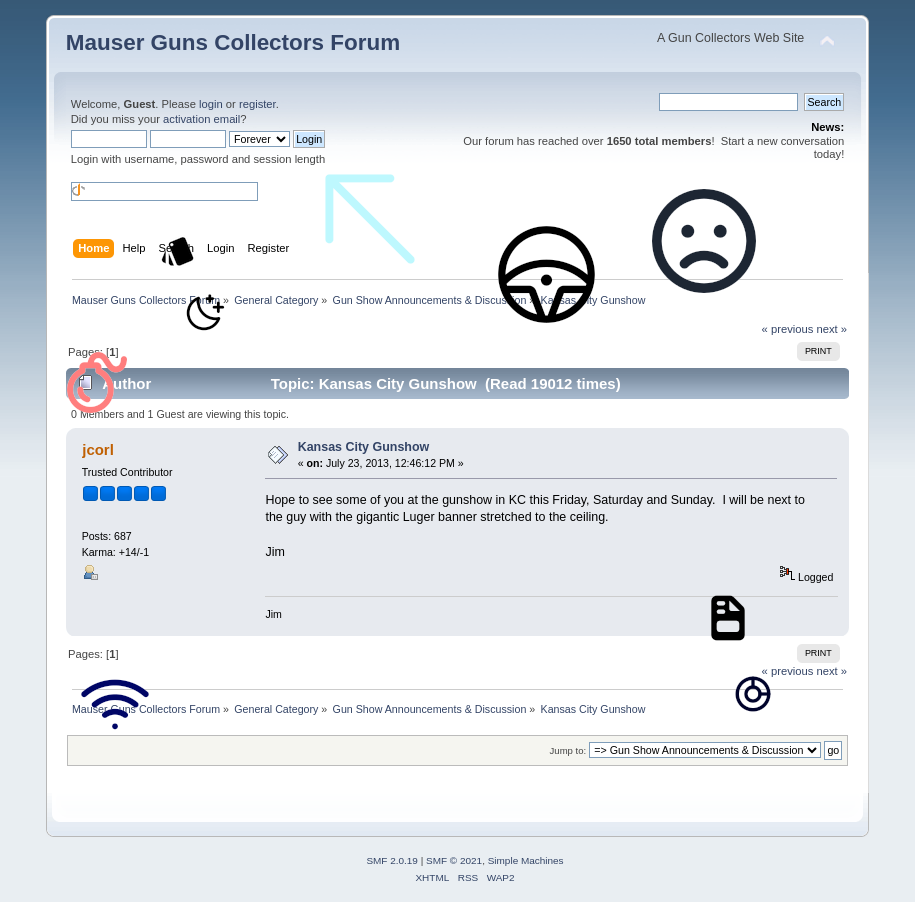 Image resolution: width=915 pixels, height=902 pixels. Describe the element at coordinates (94, 381) in the screenshot. I see `indicates dangerous or destructive action` at that location.